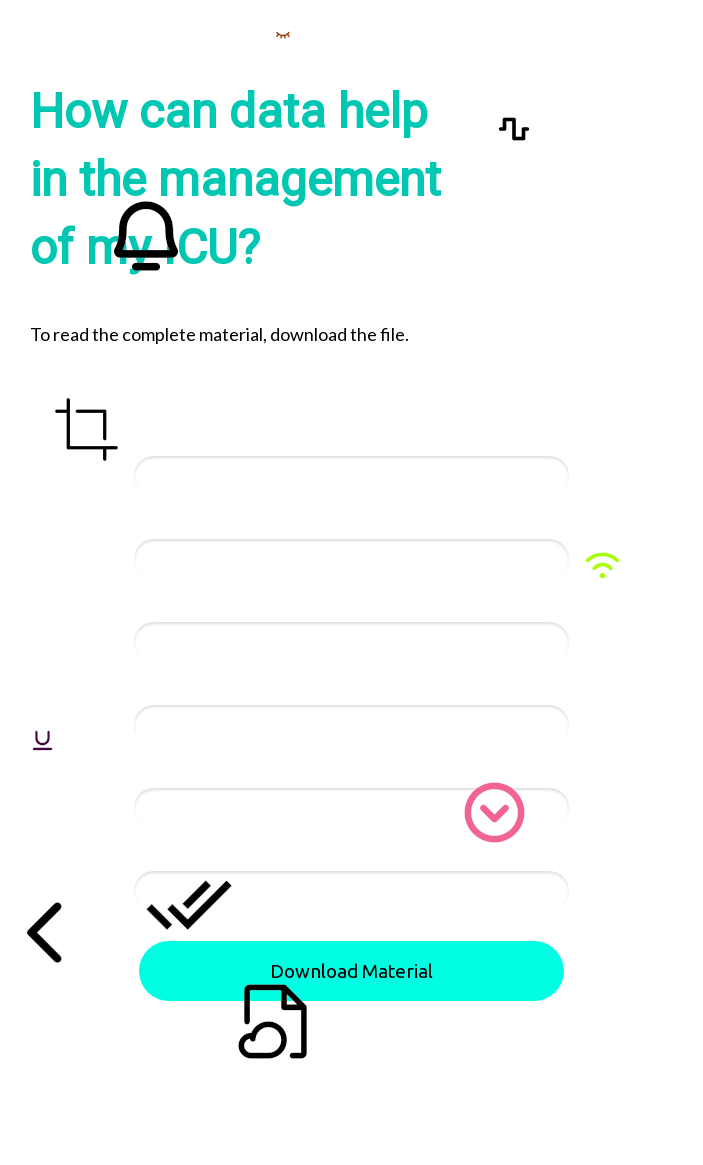 The image size is (703, 1165). What do you see at coordinates (189, 904) in the screenshot?
I see `all items marked as complete` at bounding box center [189, 904].